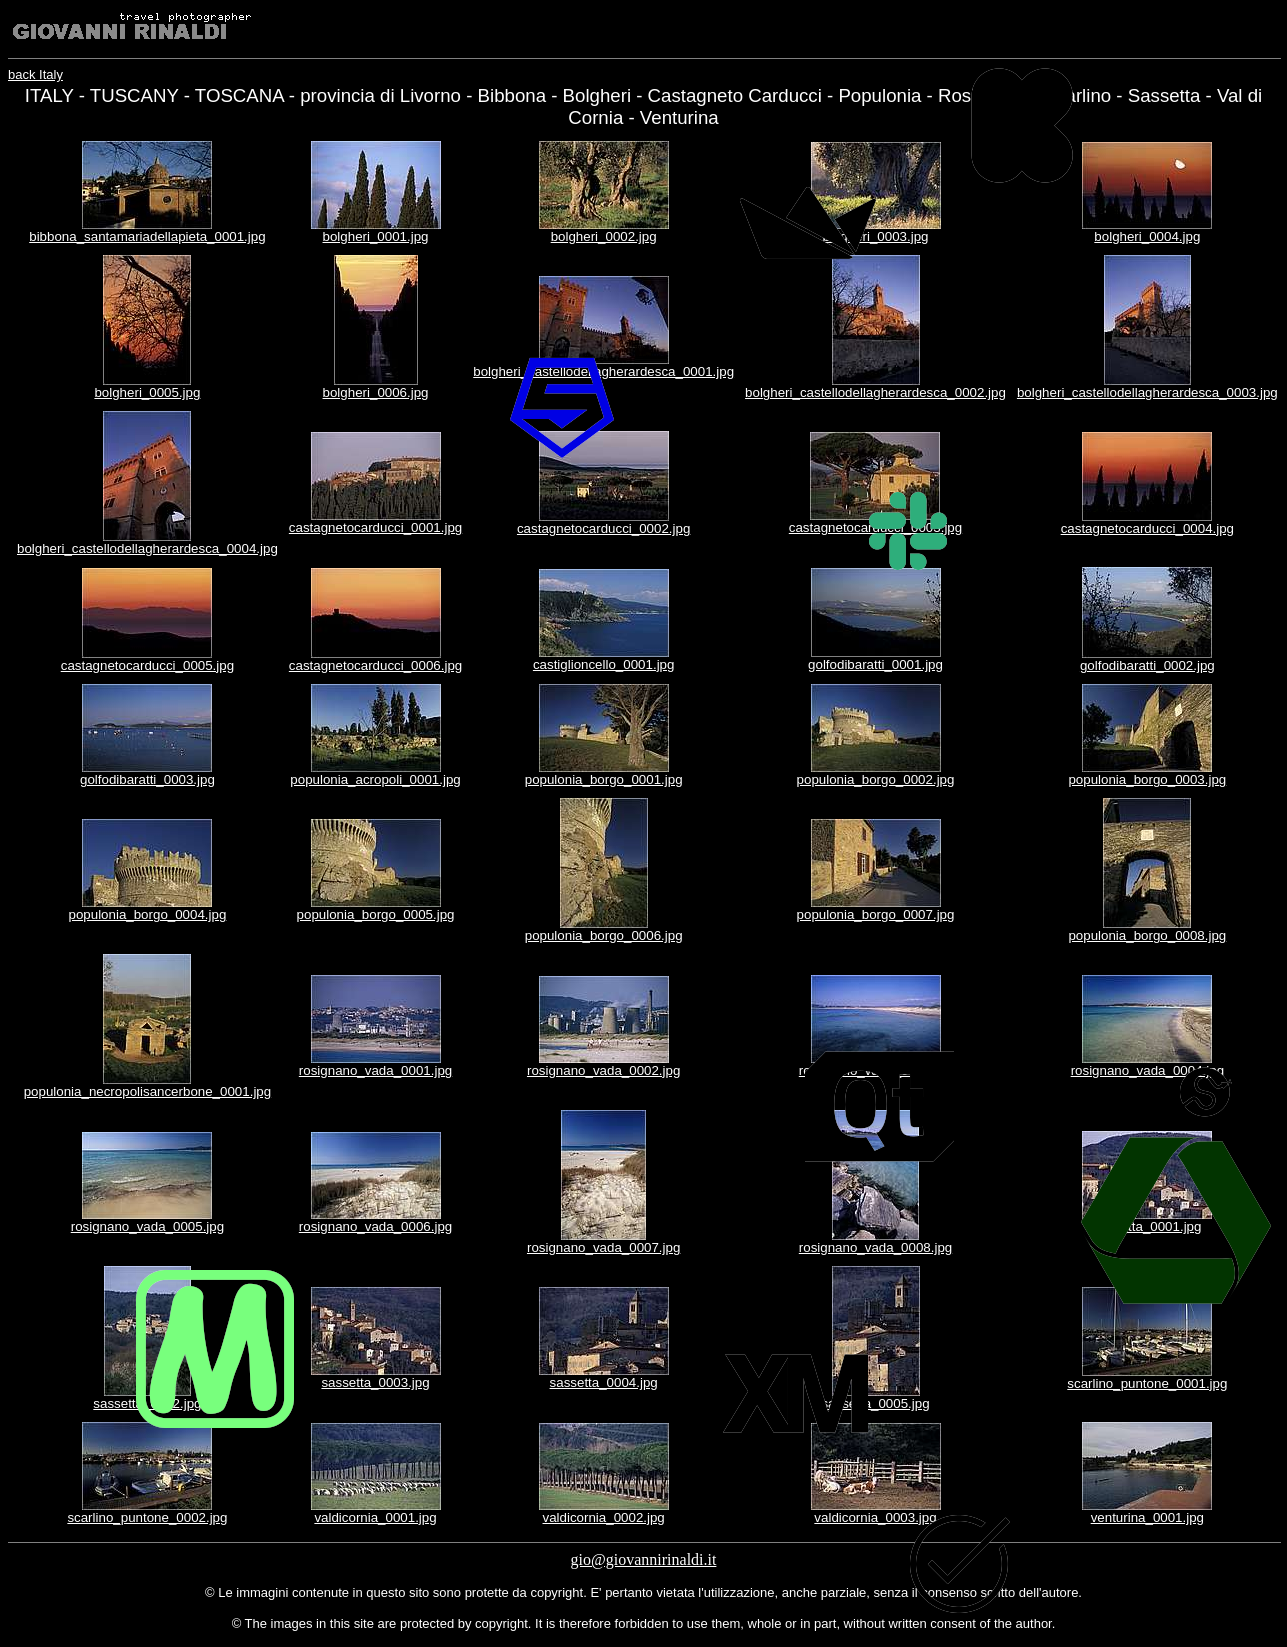 This screenshot has height=1647, width=1287. What do you see at coordinates (795, 1393) in the screenshot?
I see `open qualtrics survey platform` at bounding box center [795, 1393].